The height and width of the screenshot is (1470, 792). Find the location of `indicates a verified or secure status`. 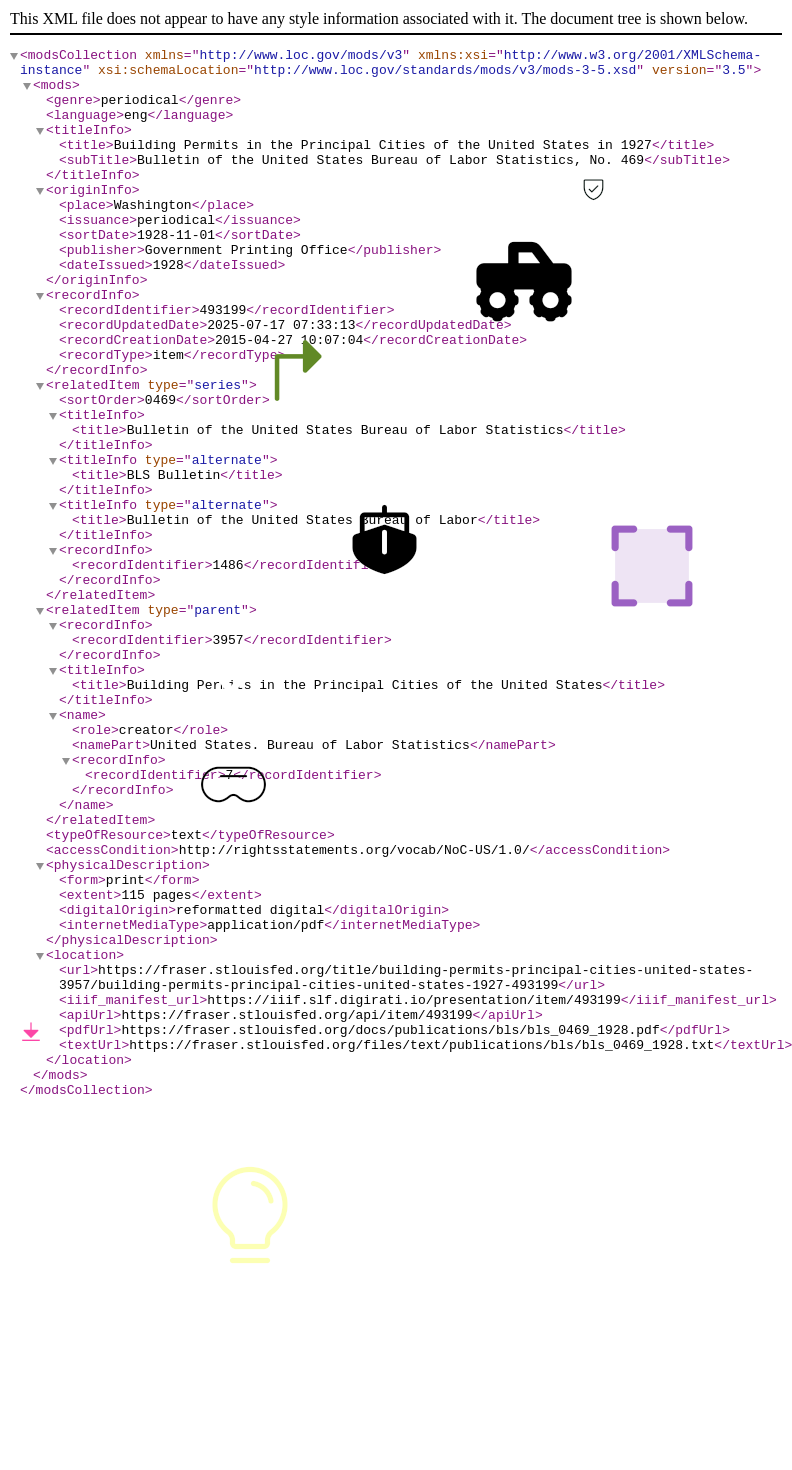

indicates a verified or secure status is located at coordinates (593, 188).